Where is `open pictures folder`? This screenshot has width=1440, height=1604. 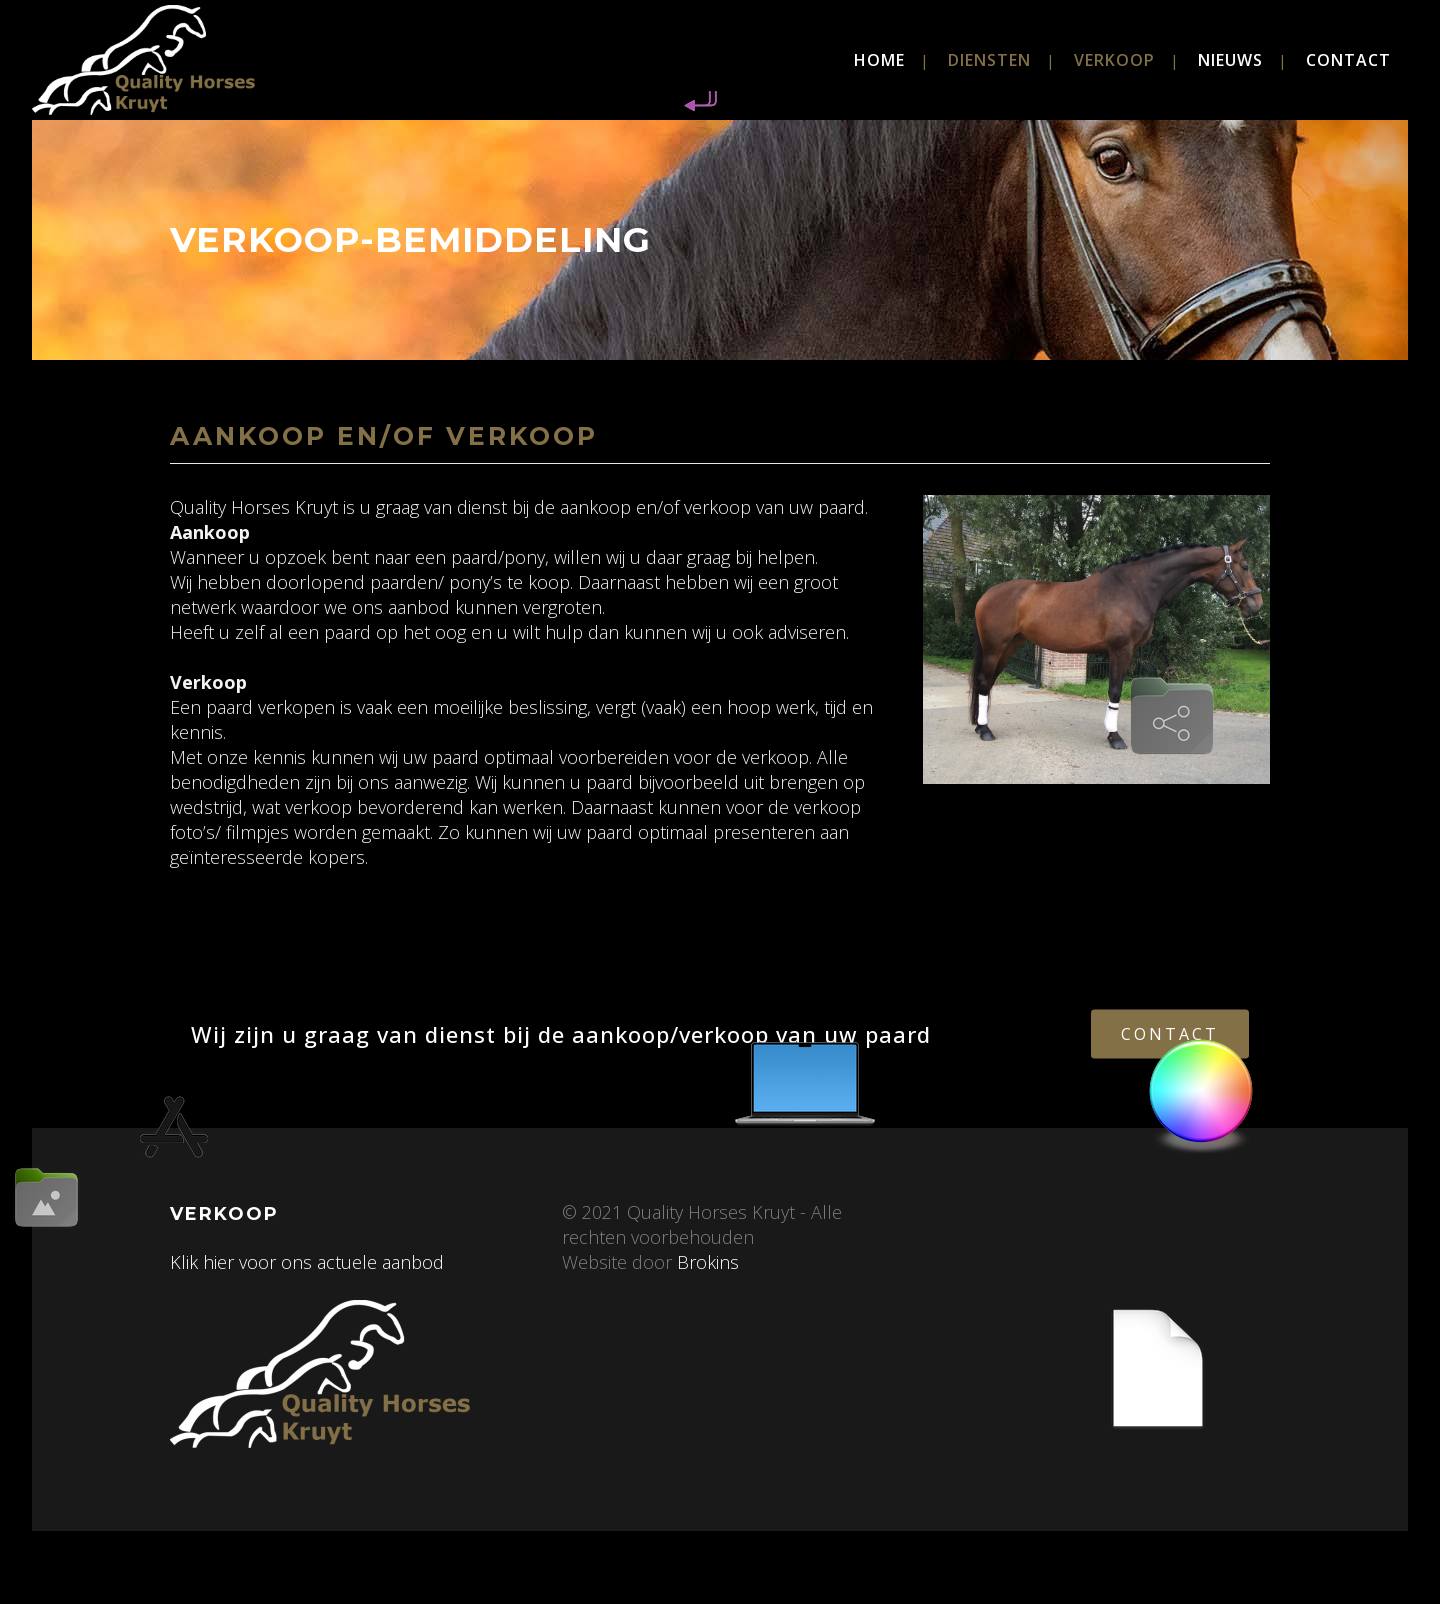 open pictures folder is located at coordinates (46, 1197).